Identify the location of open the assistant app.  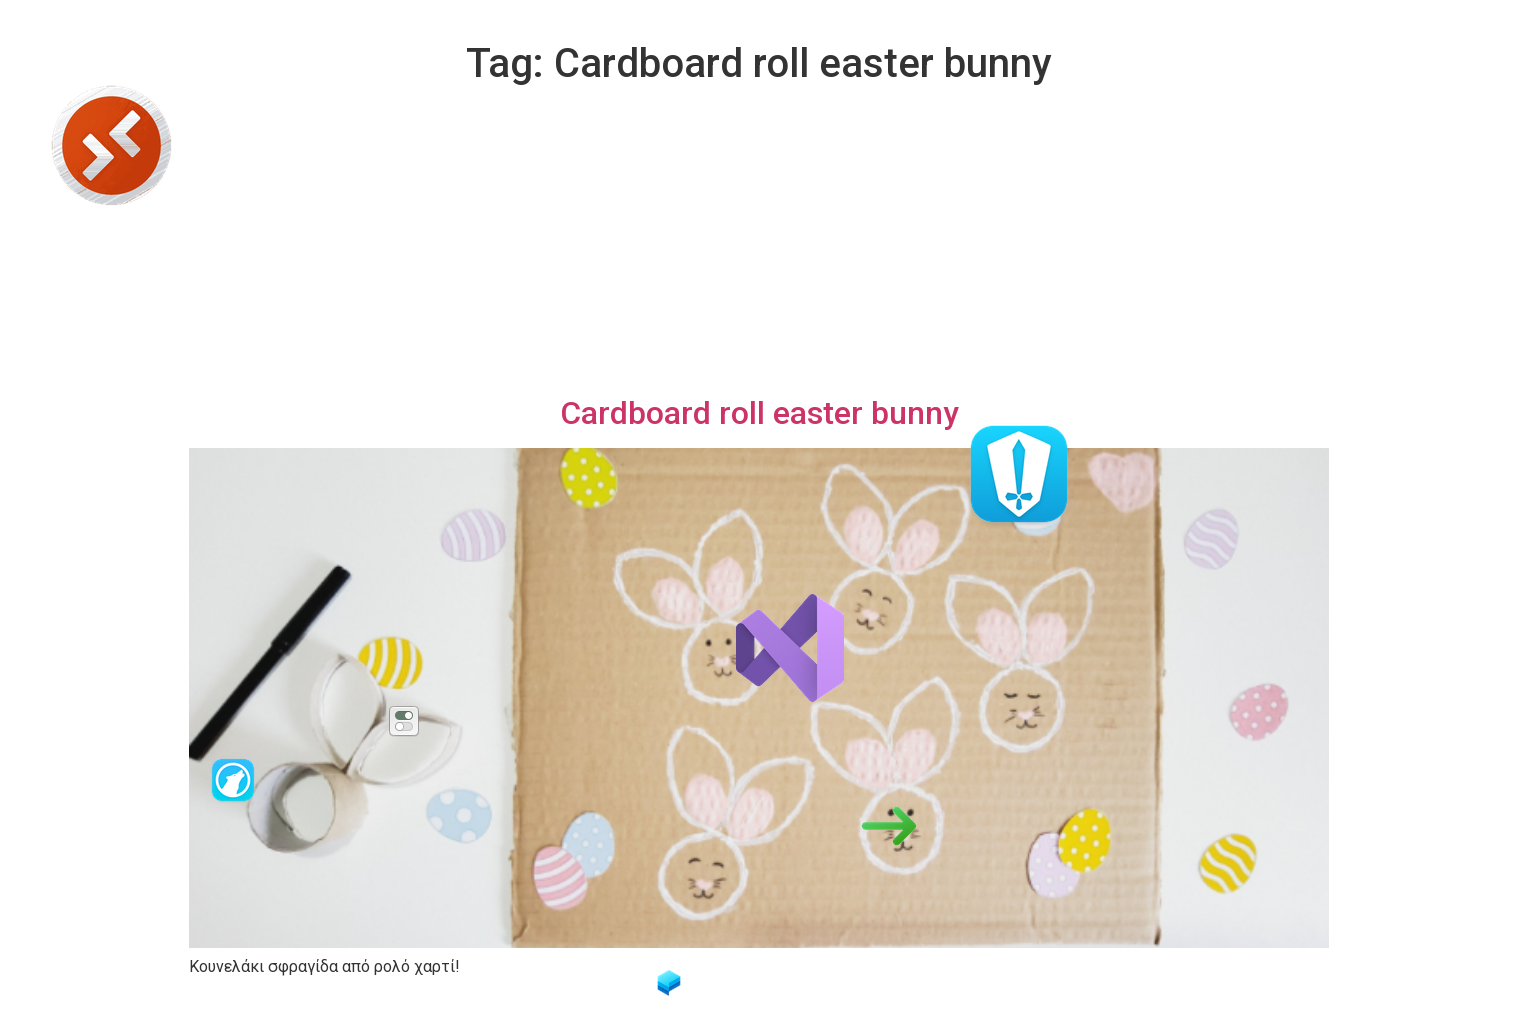
(669, 983).